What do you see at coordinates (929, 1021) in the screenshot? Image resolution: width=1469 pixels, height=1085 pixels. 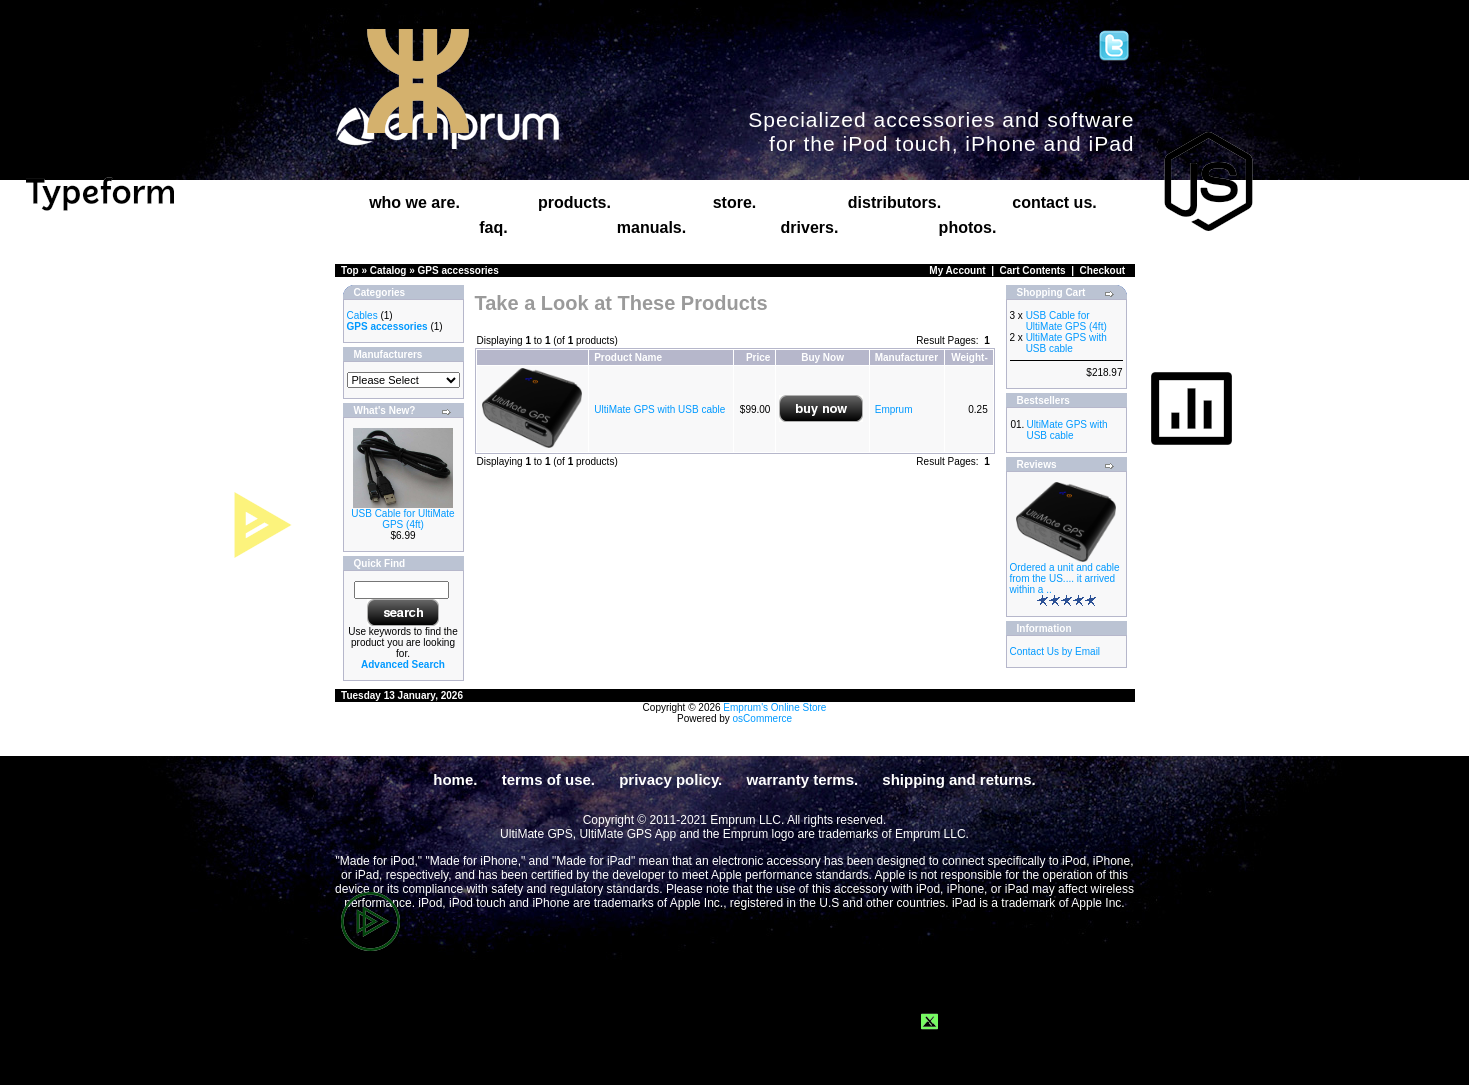 I see `MX Linux operating system logo` at bounding box center [929, 1021].